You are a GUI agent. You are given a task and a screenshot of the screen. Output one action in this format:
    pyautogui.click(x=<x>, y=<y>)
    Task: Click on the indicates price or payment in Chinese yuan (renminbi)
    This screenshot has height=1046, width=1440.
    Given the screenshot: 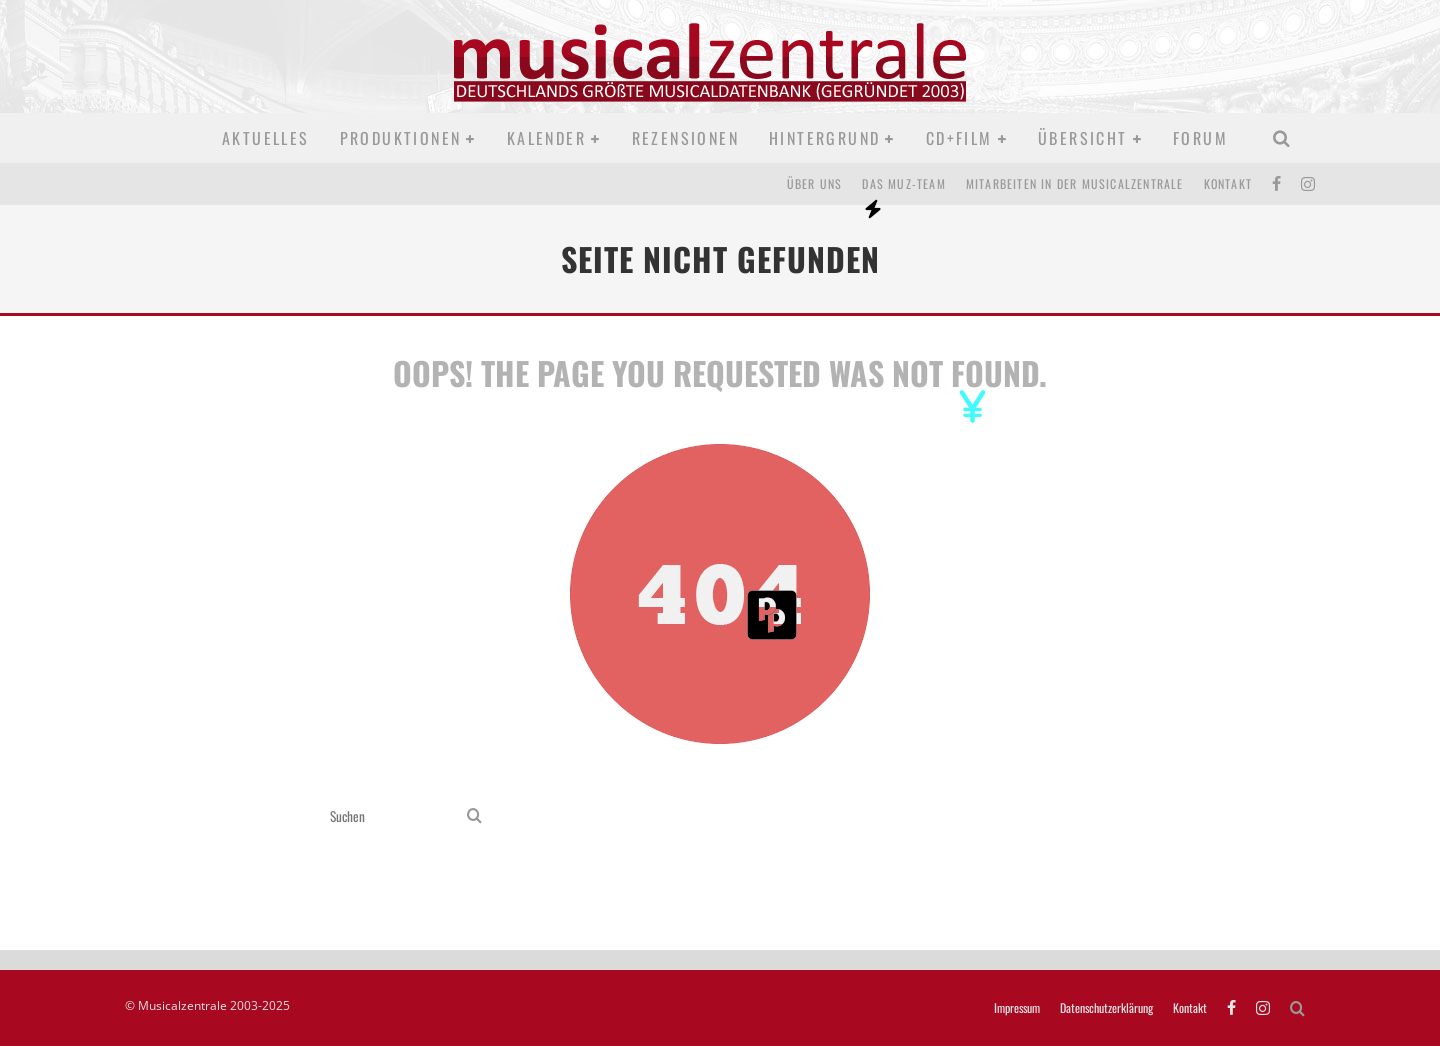 What is the action you would take?
    pyautogui.click(x=972, y=406)
    